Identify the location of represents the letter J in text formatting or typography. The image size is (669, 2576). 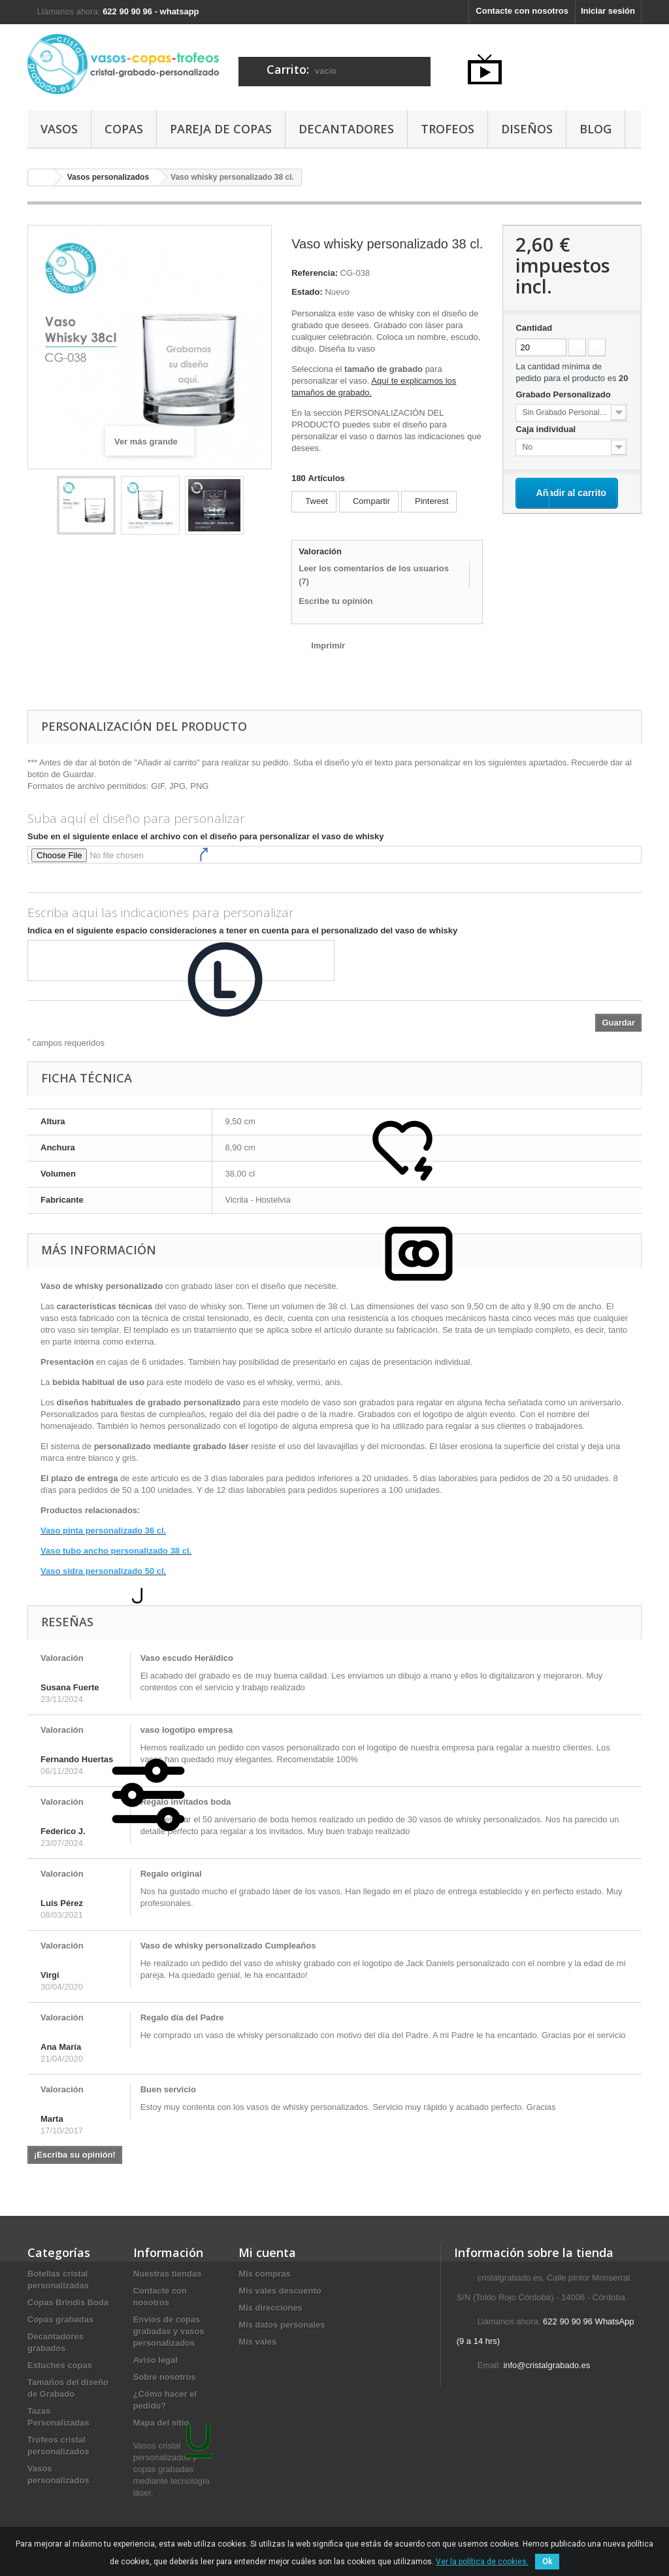
(137, 1596).